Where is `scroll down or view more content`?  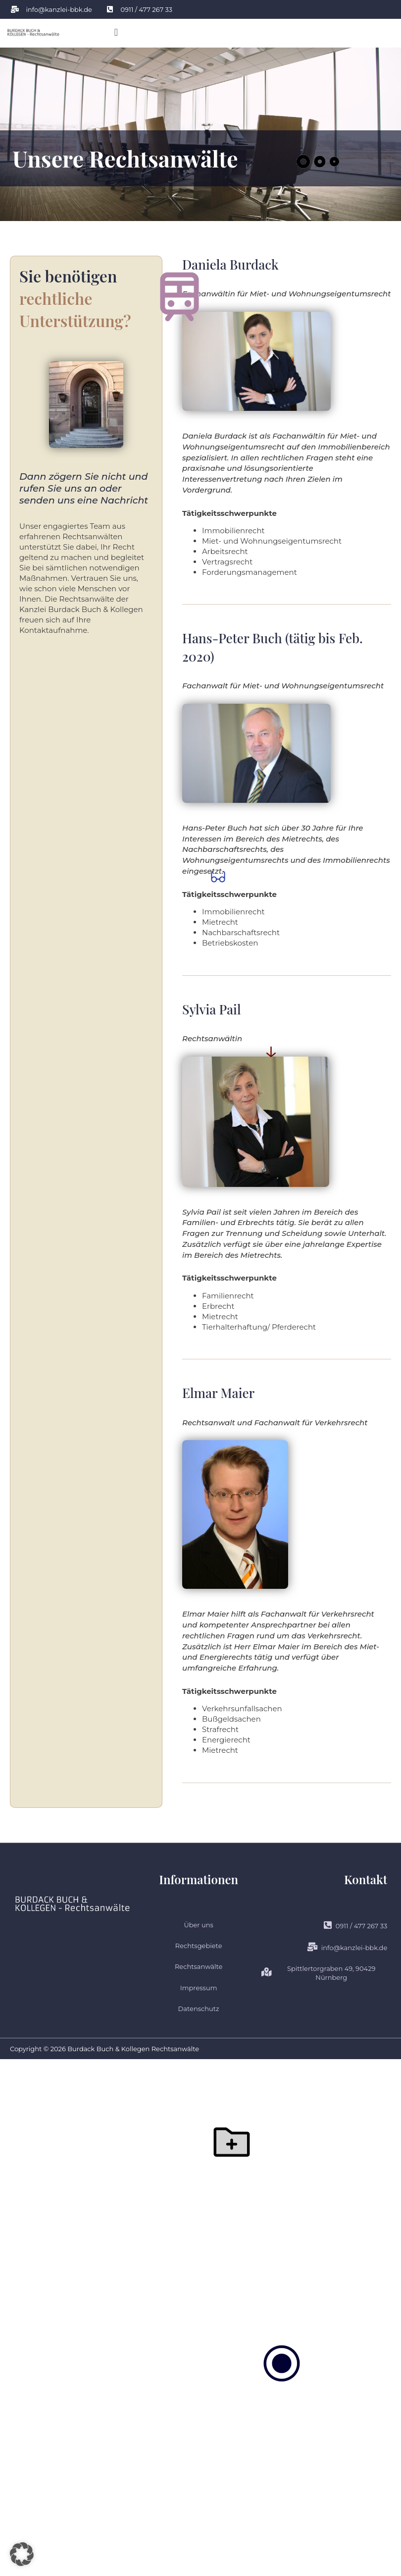
scroll down or view more content is located at coordinates (271, 1052).